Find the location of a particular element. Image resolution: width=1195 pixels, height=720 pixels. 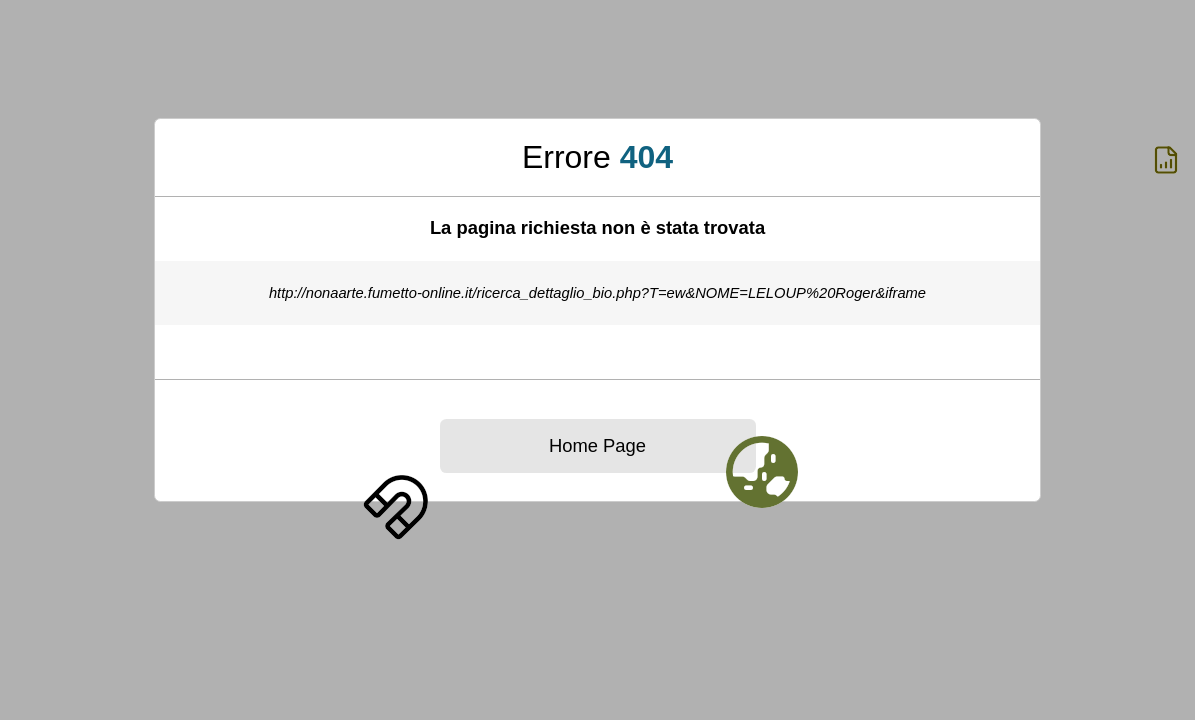

activate magnetic snap or alignment is located at coordinates (397, 506).